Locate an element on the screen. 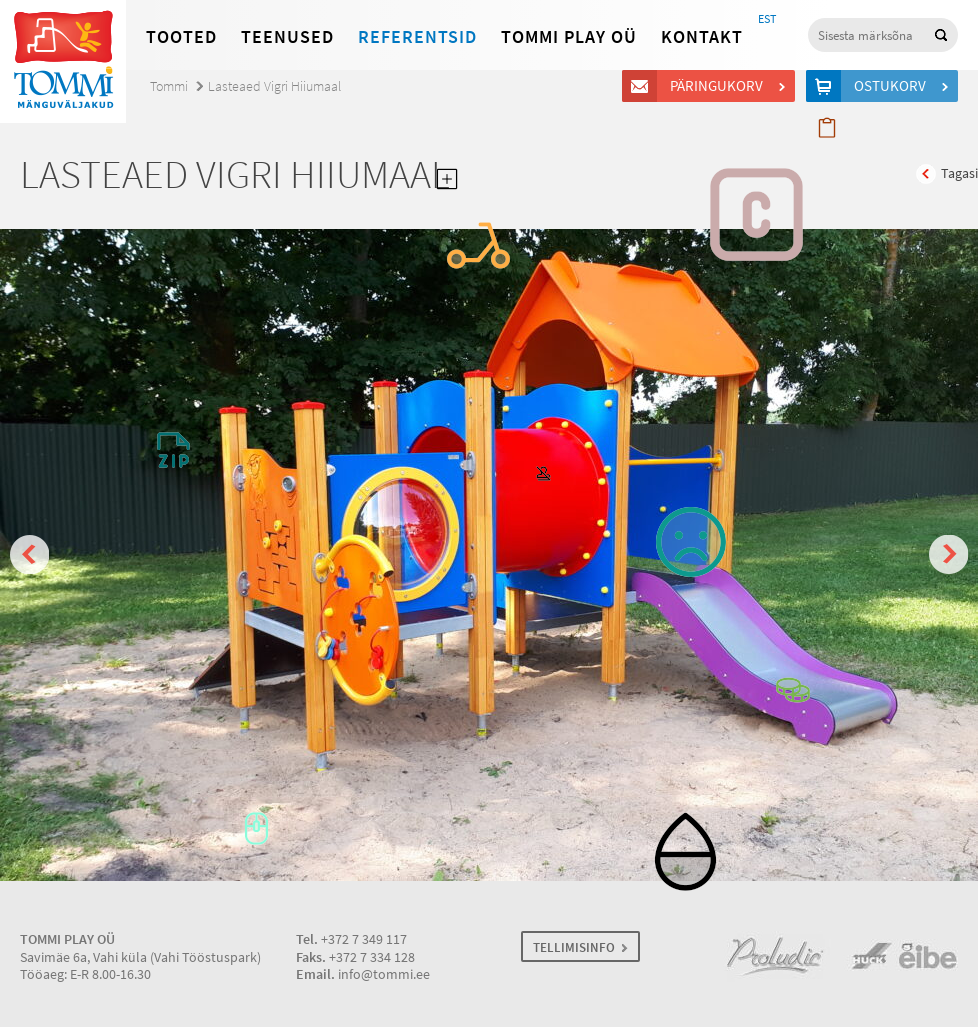  copy to clipboard is located at coordinates (827, 128).